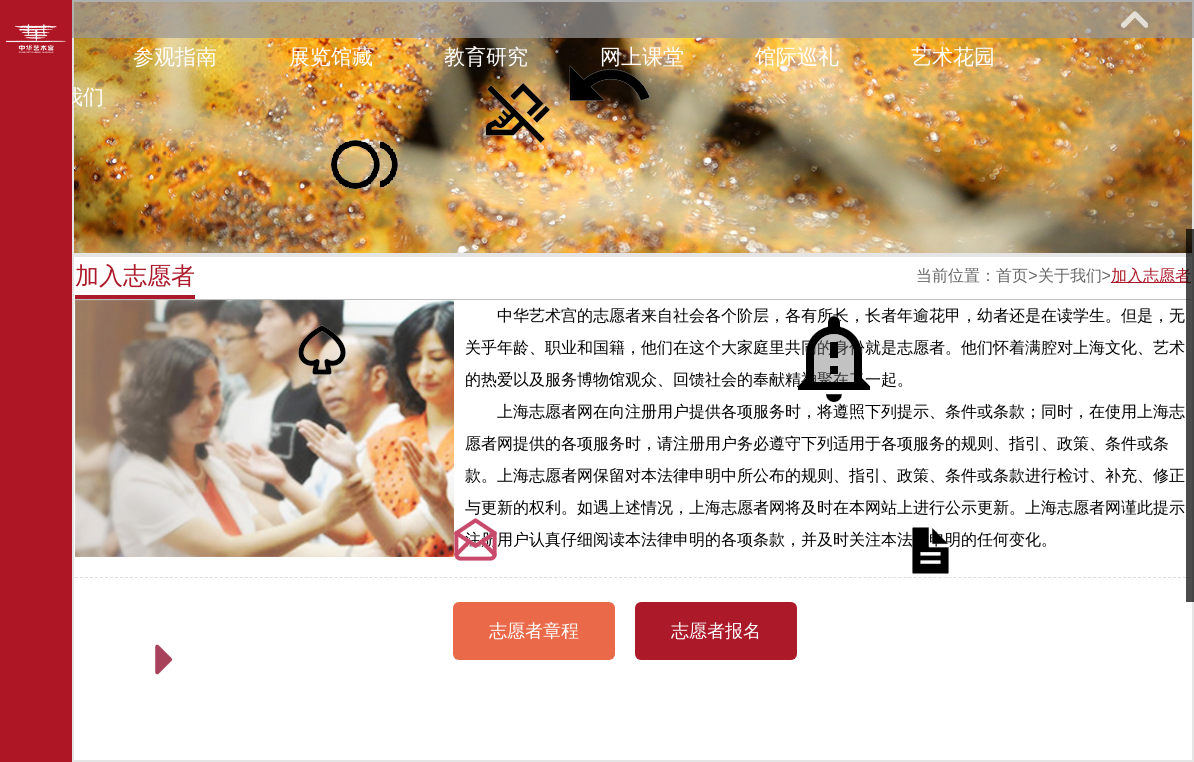  What do you see at coordinates (609, 85) in the screenshot?
I see `undo the last action` at bounding box center [609, 85].